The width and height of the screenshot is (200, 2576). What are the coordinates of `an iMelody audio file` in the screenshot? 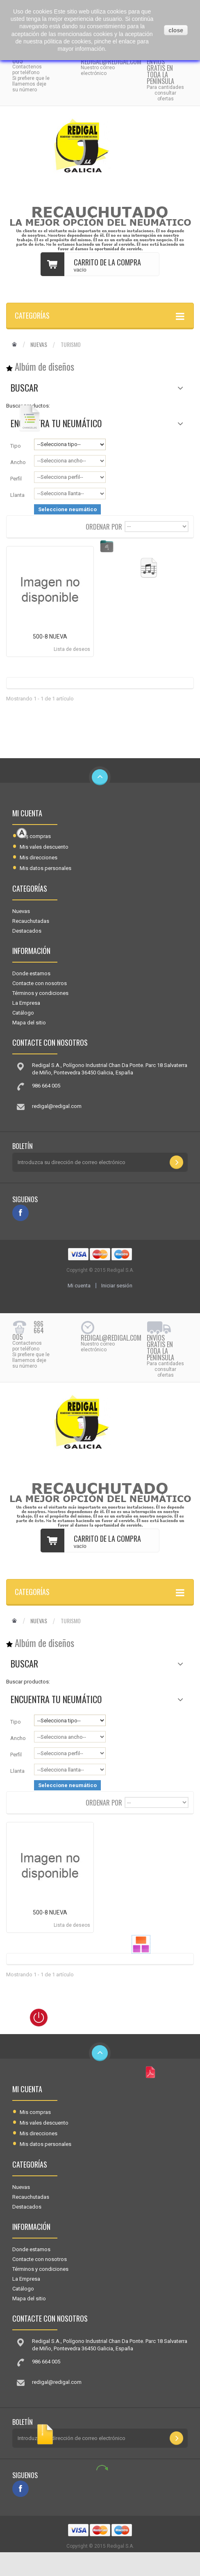 It's located at (149, 568).